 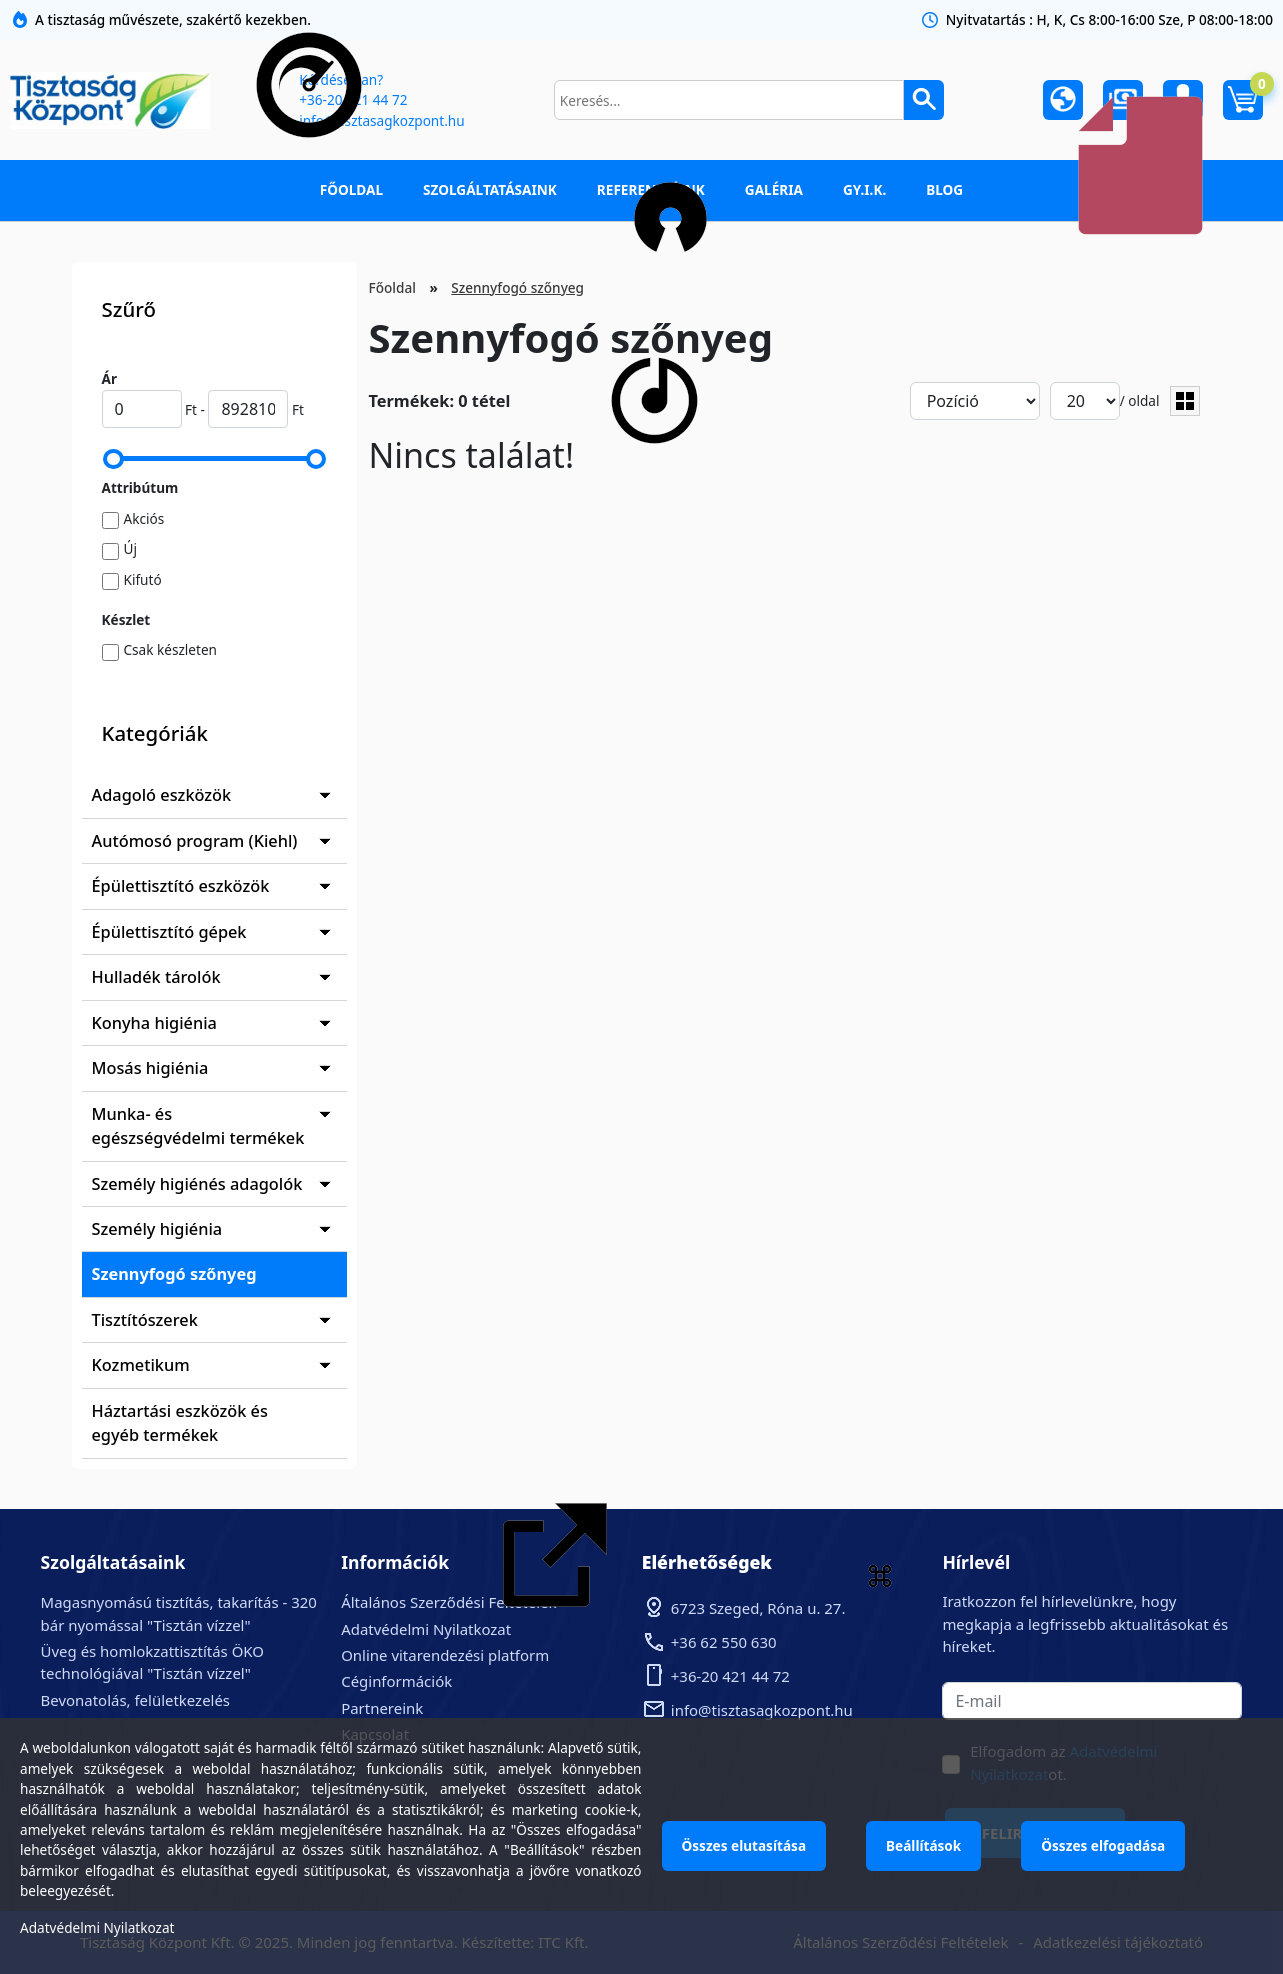 I want to click on open link in a new tab or window, so click(x=555, y=1555).